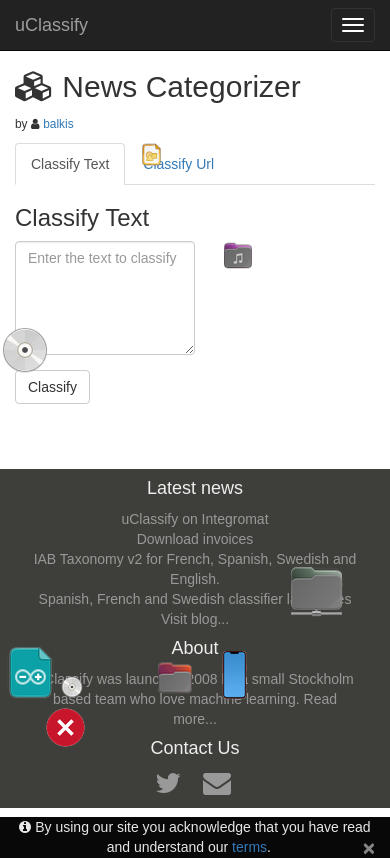 Image resolution: width=390 pixels, height=858 pixels. I want to click on open a vector graphics document, so click(151, 154).